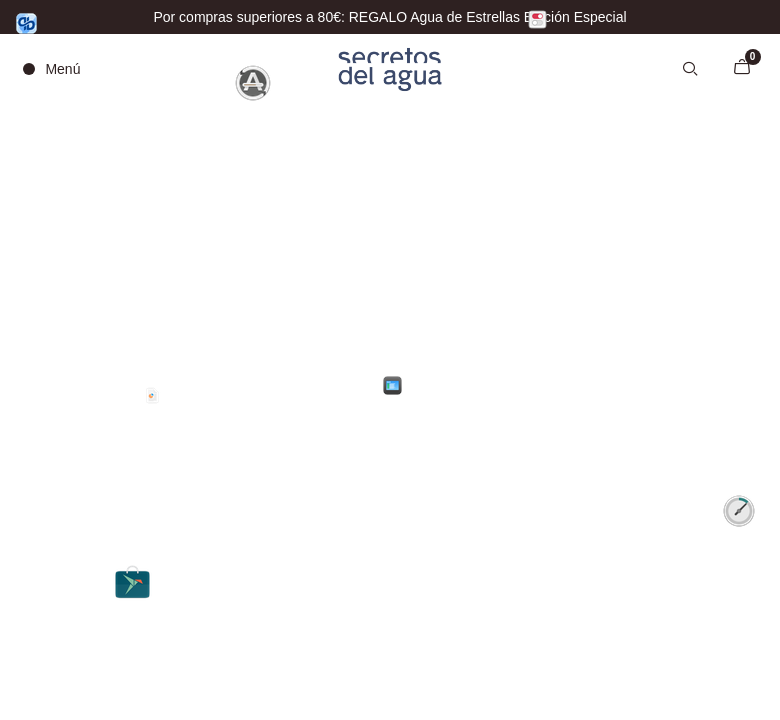  What do you see at coordinates (26, 23) in the screenshot?
I see `launch qutebrowser web browser` at bounding box center [26, 23].